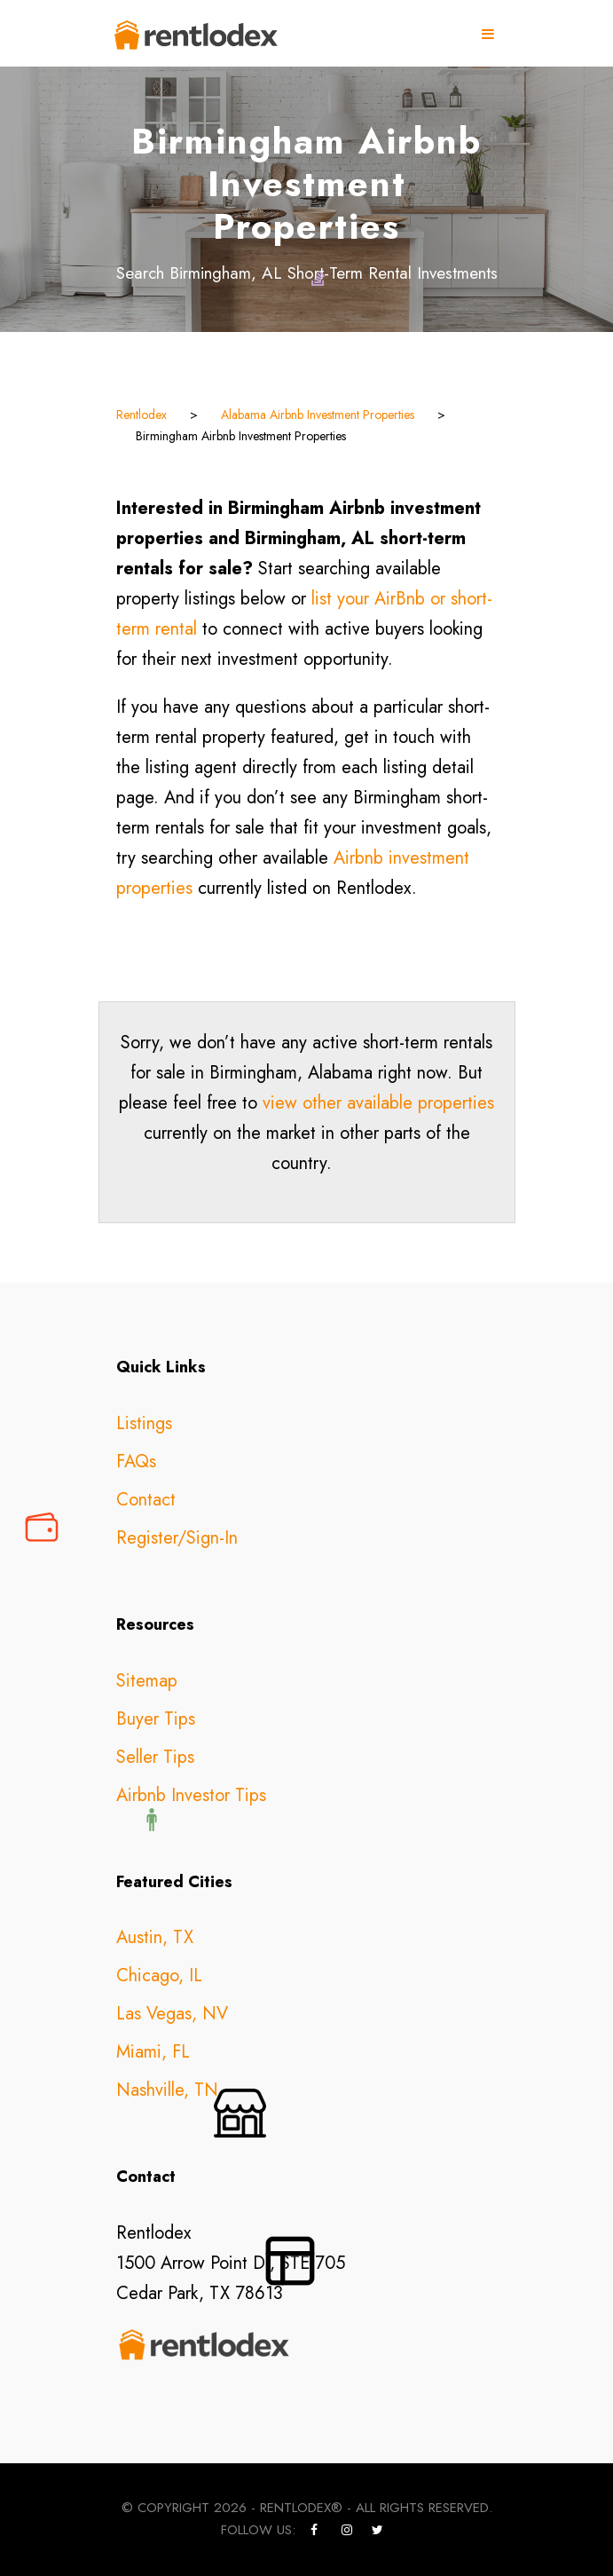  I want to click on change page layout or view, so click(290, 2261).